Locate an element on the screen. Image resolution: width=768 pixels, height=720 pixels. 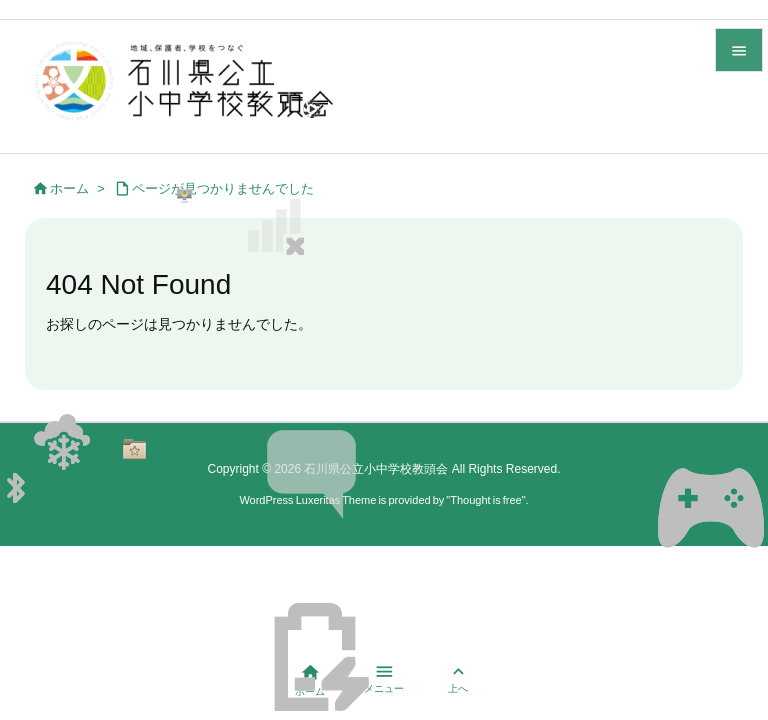
access your bookmarked files and folders is located at coordinates (134, 450).